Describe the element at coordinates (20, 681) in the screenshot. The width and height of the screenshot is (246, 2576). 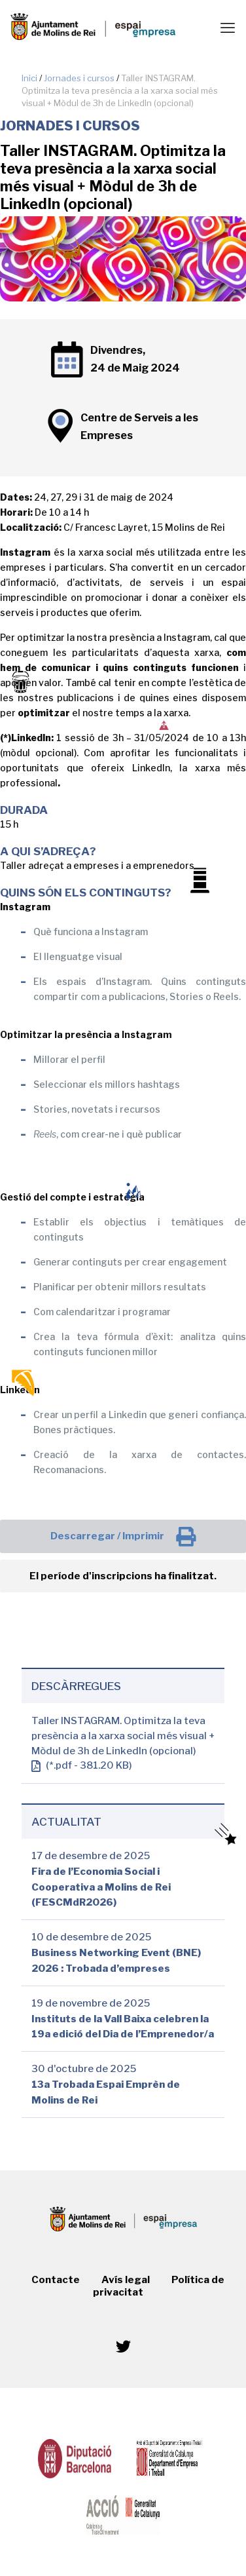
I see `indicates full water bucket in game inventory` at that location.